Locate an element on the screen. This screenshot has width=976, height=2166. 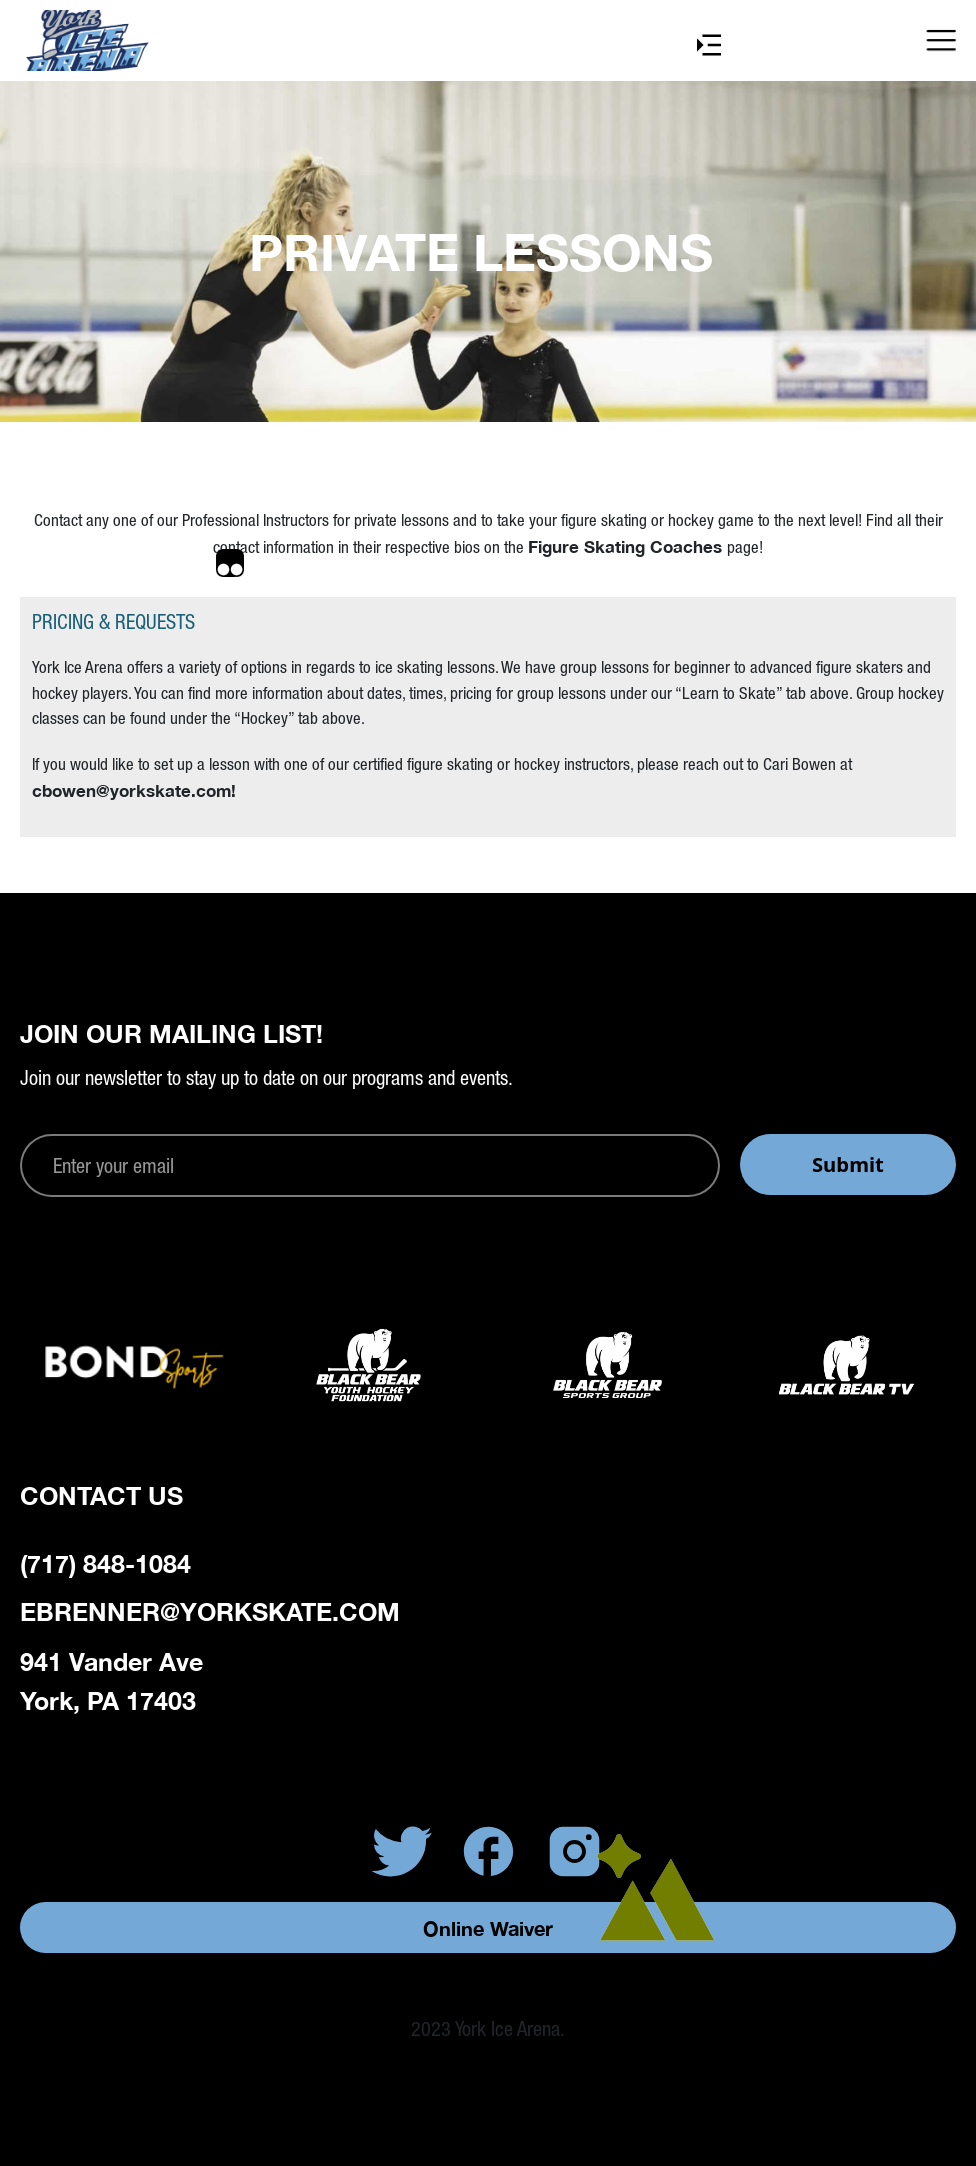
collapse the sidebar menu is located at coordinates (709, 45).